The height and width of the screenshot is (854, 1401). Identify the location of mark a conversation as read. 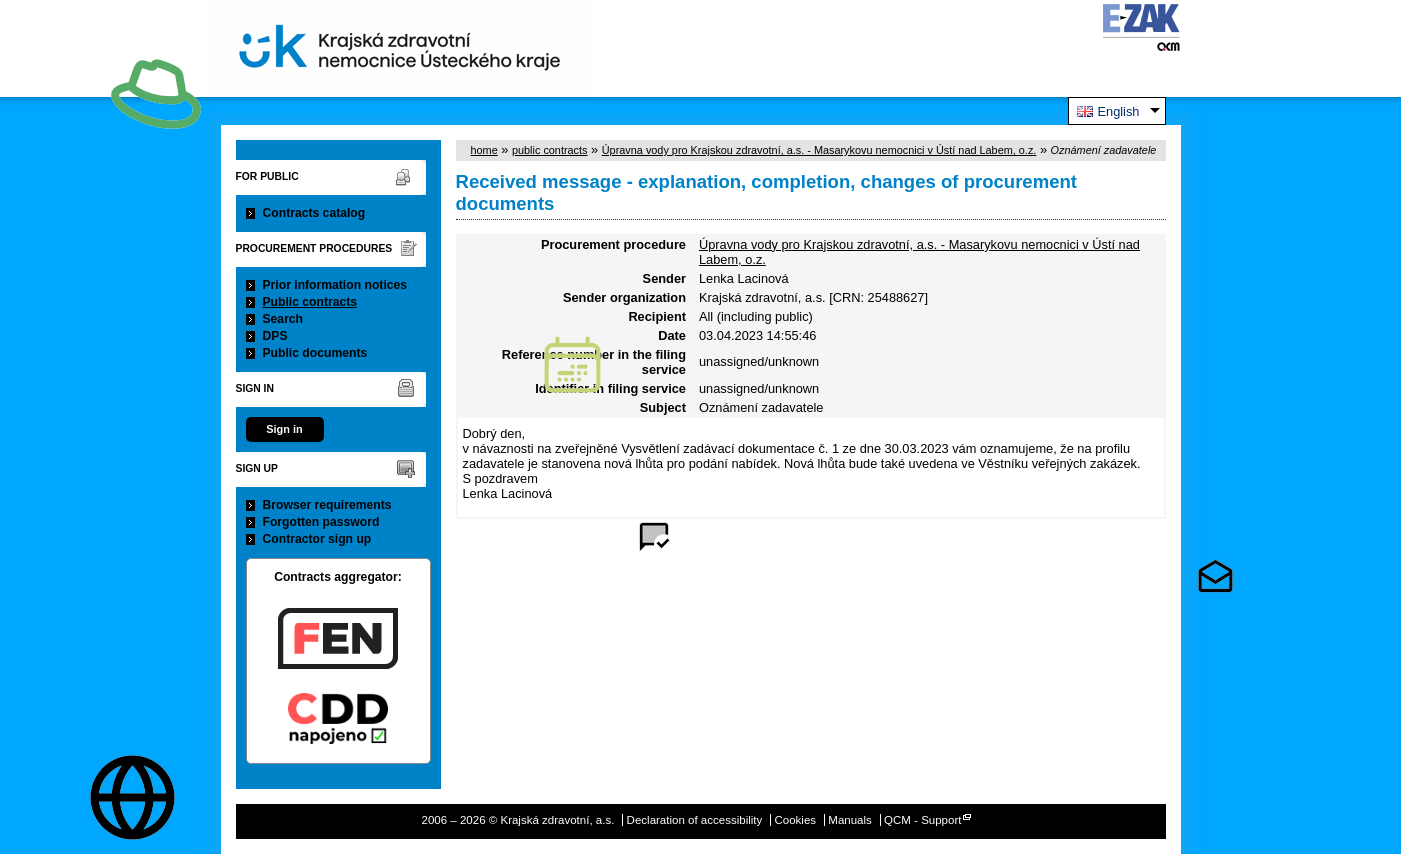
(654, 537).